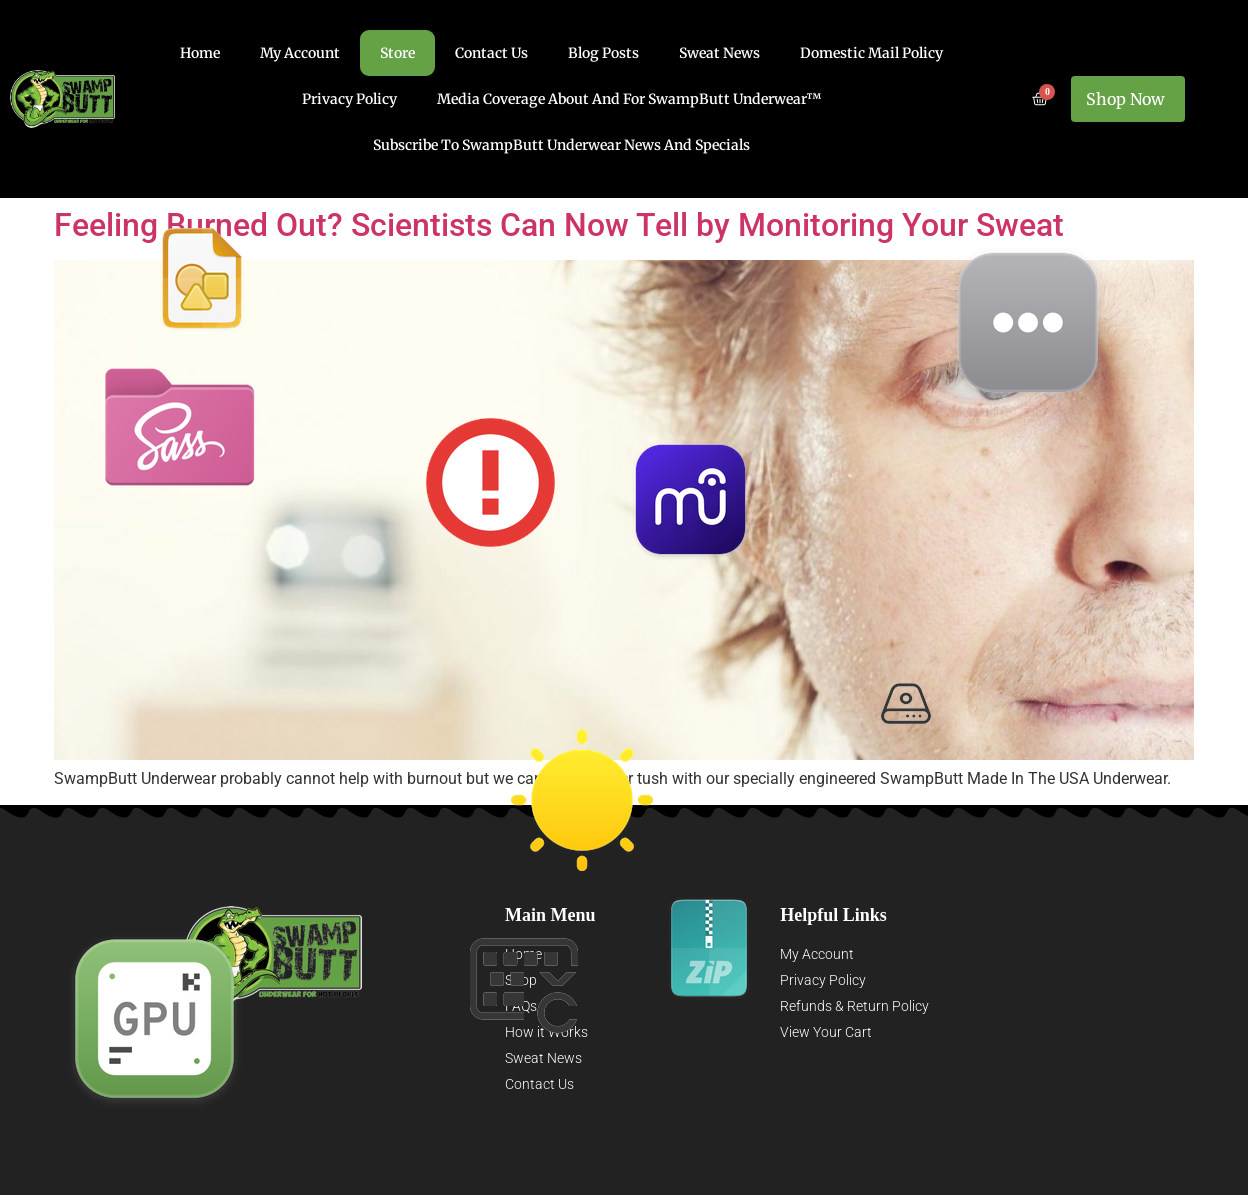 This screenshot has width=1248, height=1195. I want to click on open MuseScore music notation app, so click(690, 499).